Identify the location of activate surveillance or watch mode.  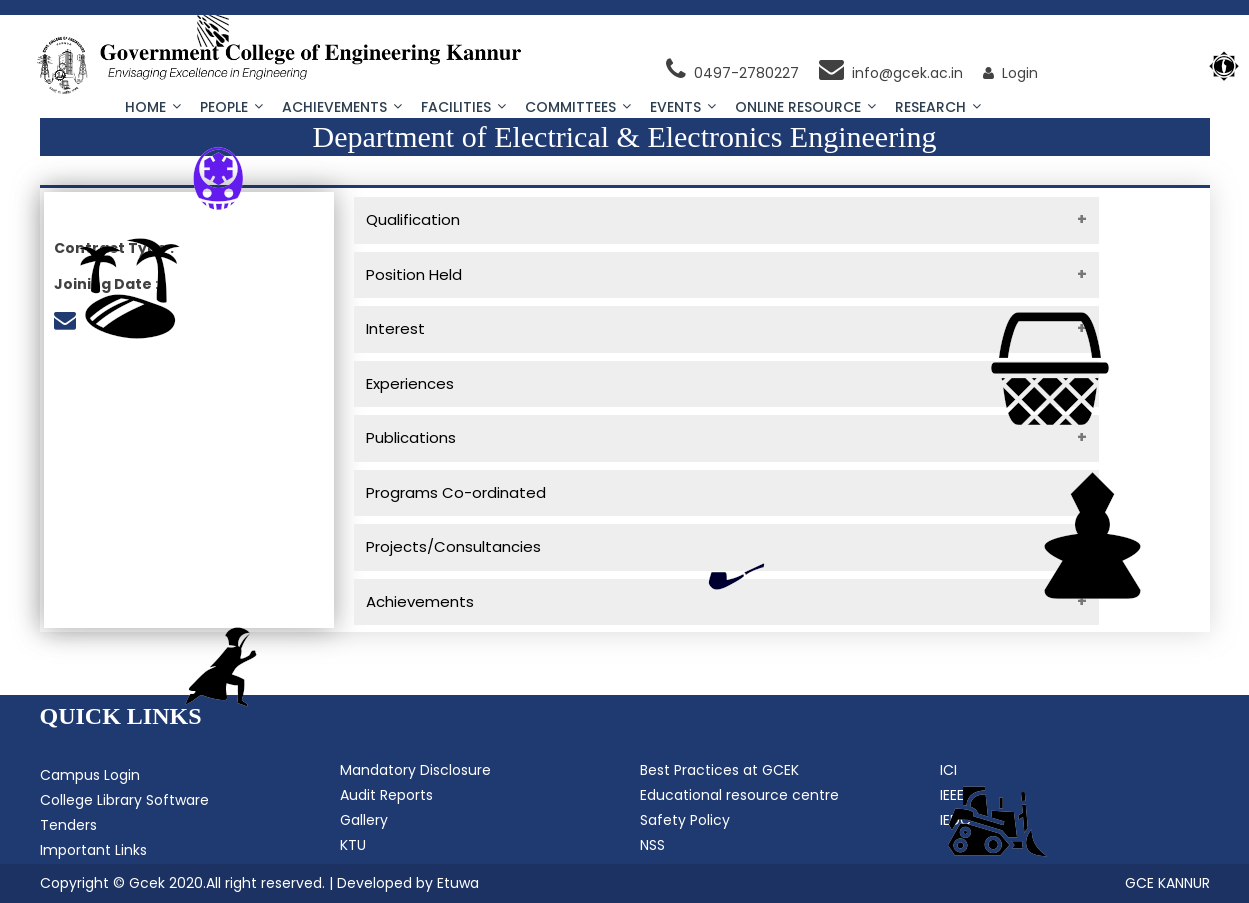
(1224, 66).